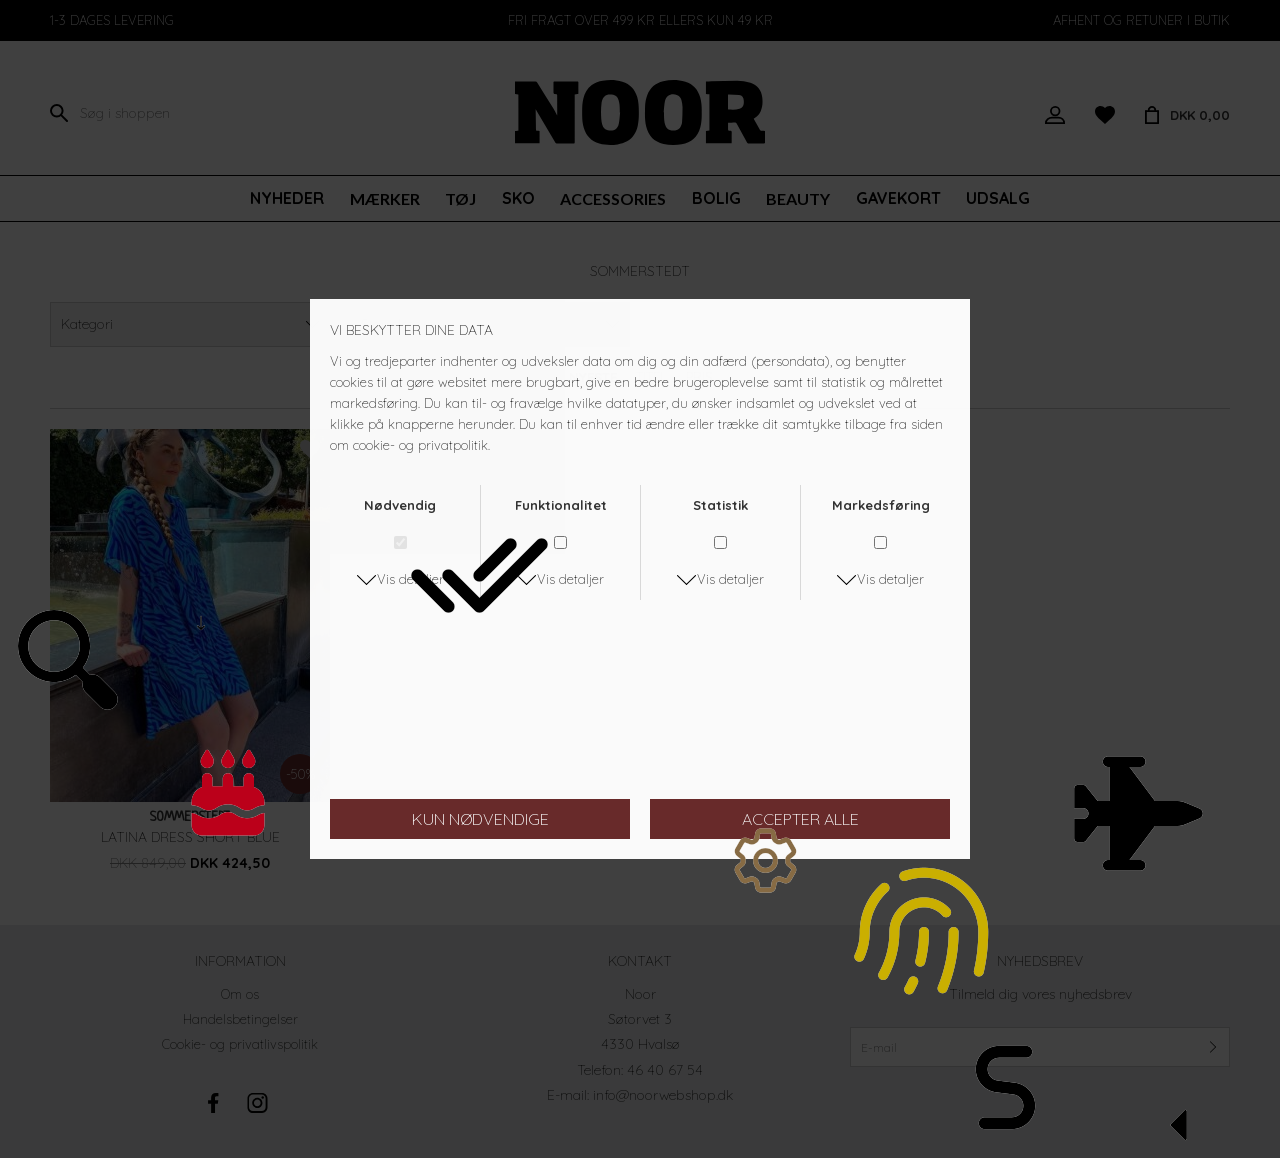  What do you see at coordinates (69, 661) in the screenshot?
I see `search for content or items` at bounding box center [69, 661].